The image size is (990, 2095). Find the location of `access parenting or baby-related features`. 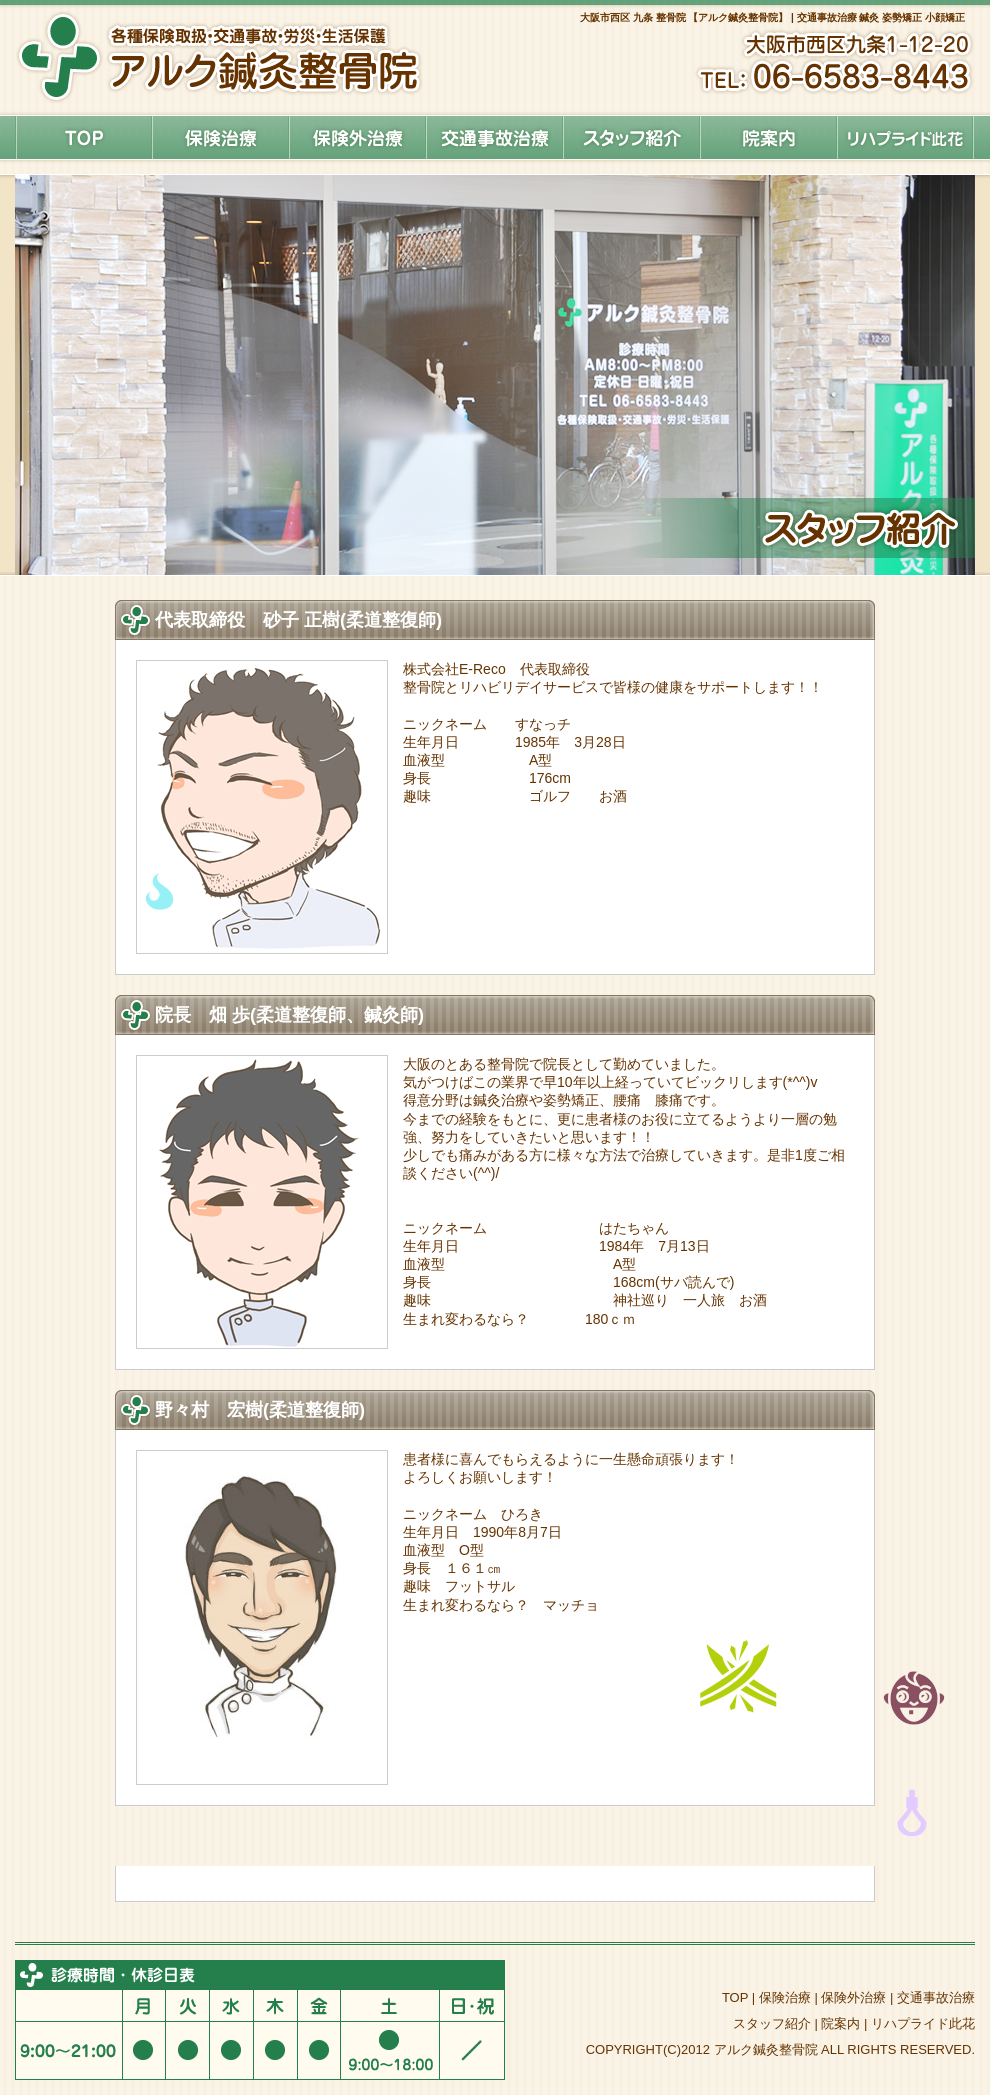

access parenting or baby-related features is located at coordinates (914, 1698).